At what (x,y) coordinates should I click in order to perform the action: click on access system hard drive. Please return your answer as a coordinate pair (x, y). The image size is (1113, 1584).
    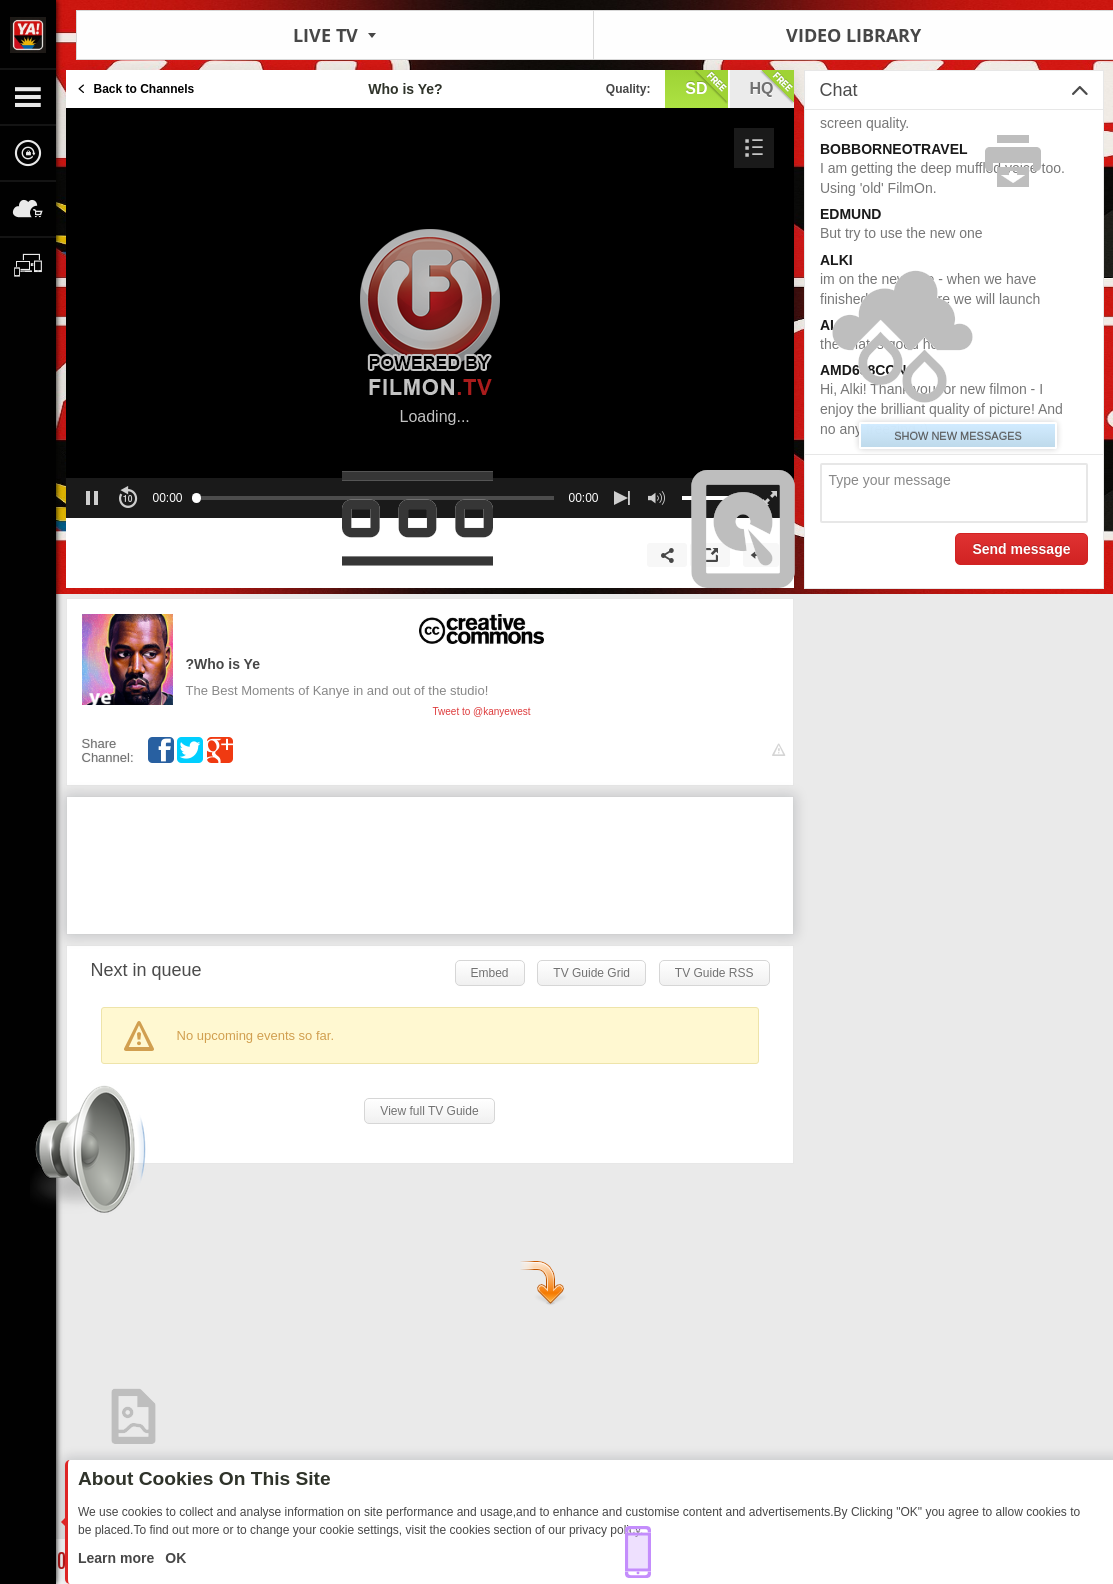
    Looking at the image, I should click on (743, 529).